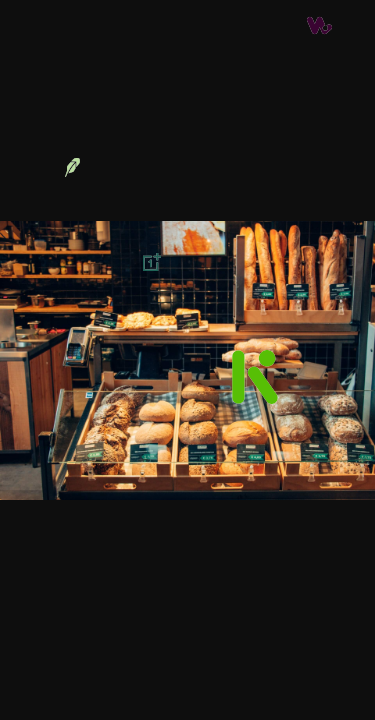 The image size is (375, 720). What do you see at coordinates (255, 377) in the screenshot?
I see `kaios mobile operating system logo` at bounding box center [255, 377].